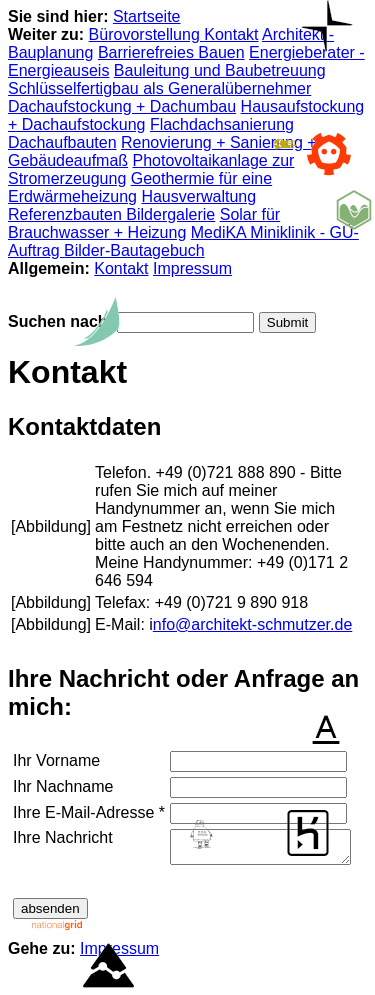 This screenshot has height=995, width=375. Describe the element at coordinates (308, 833) in the screenshot. I see `link to Heroku cloud platform` at that location.